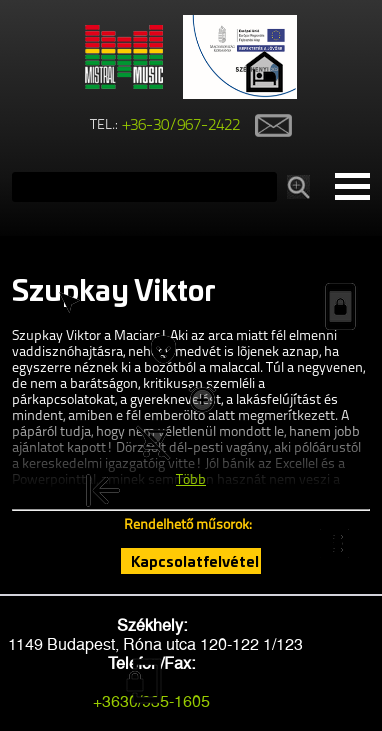 This screenshot has height=731, width=382. I want to click on find overnight shelter or emergency housing, so click(264, 71).